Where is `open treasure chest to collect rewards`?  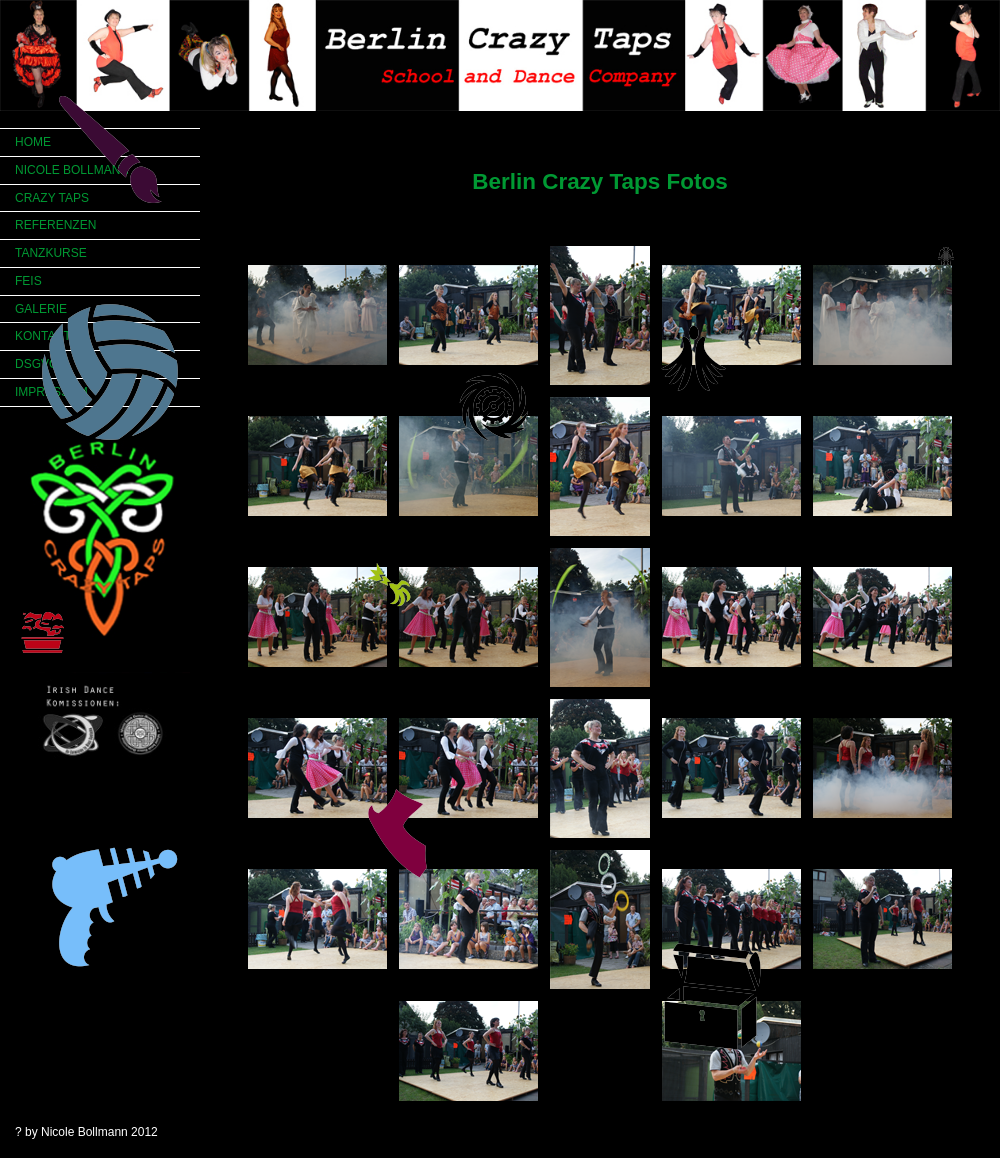
open treasure chest to collect rewards is located at coordinates (712, 996).